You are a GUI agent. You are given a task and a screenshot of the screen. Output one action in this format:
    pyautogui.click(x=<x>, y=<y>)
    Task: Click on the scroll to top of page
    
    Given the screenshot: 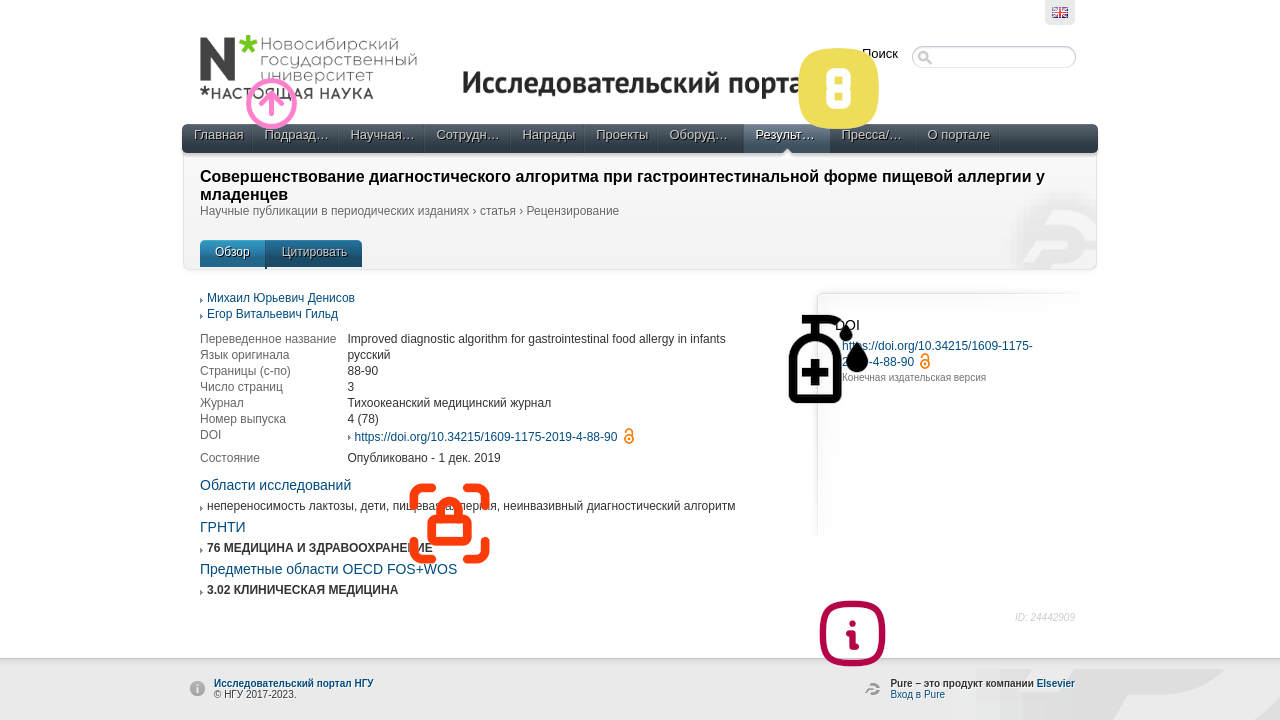 What is the action you would take?
    pyautogui.click(x=271, y=103)
    